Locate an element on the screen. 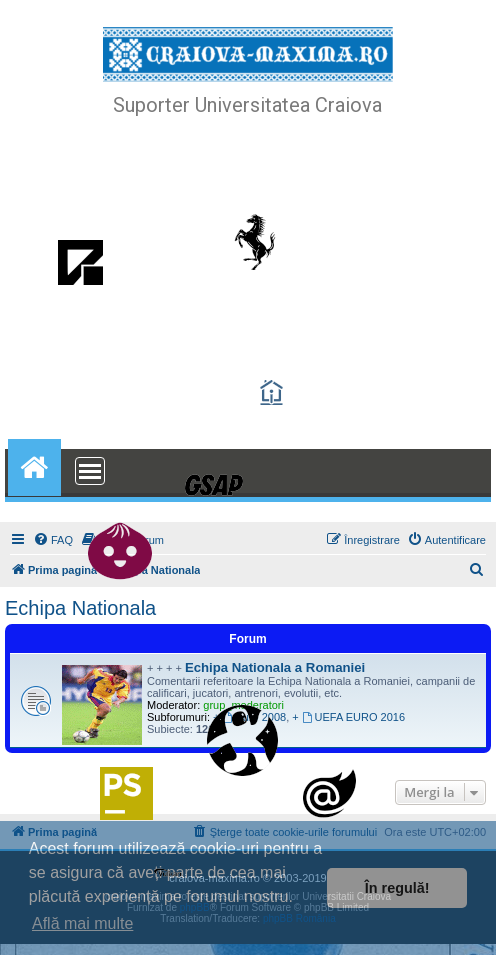 The height and width of the screenshot is (955, 496). SPDX (Software Package Data Exchange) logo is located at coordinates (80, 262).